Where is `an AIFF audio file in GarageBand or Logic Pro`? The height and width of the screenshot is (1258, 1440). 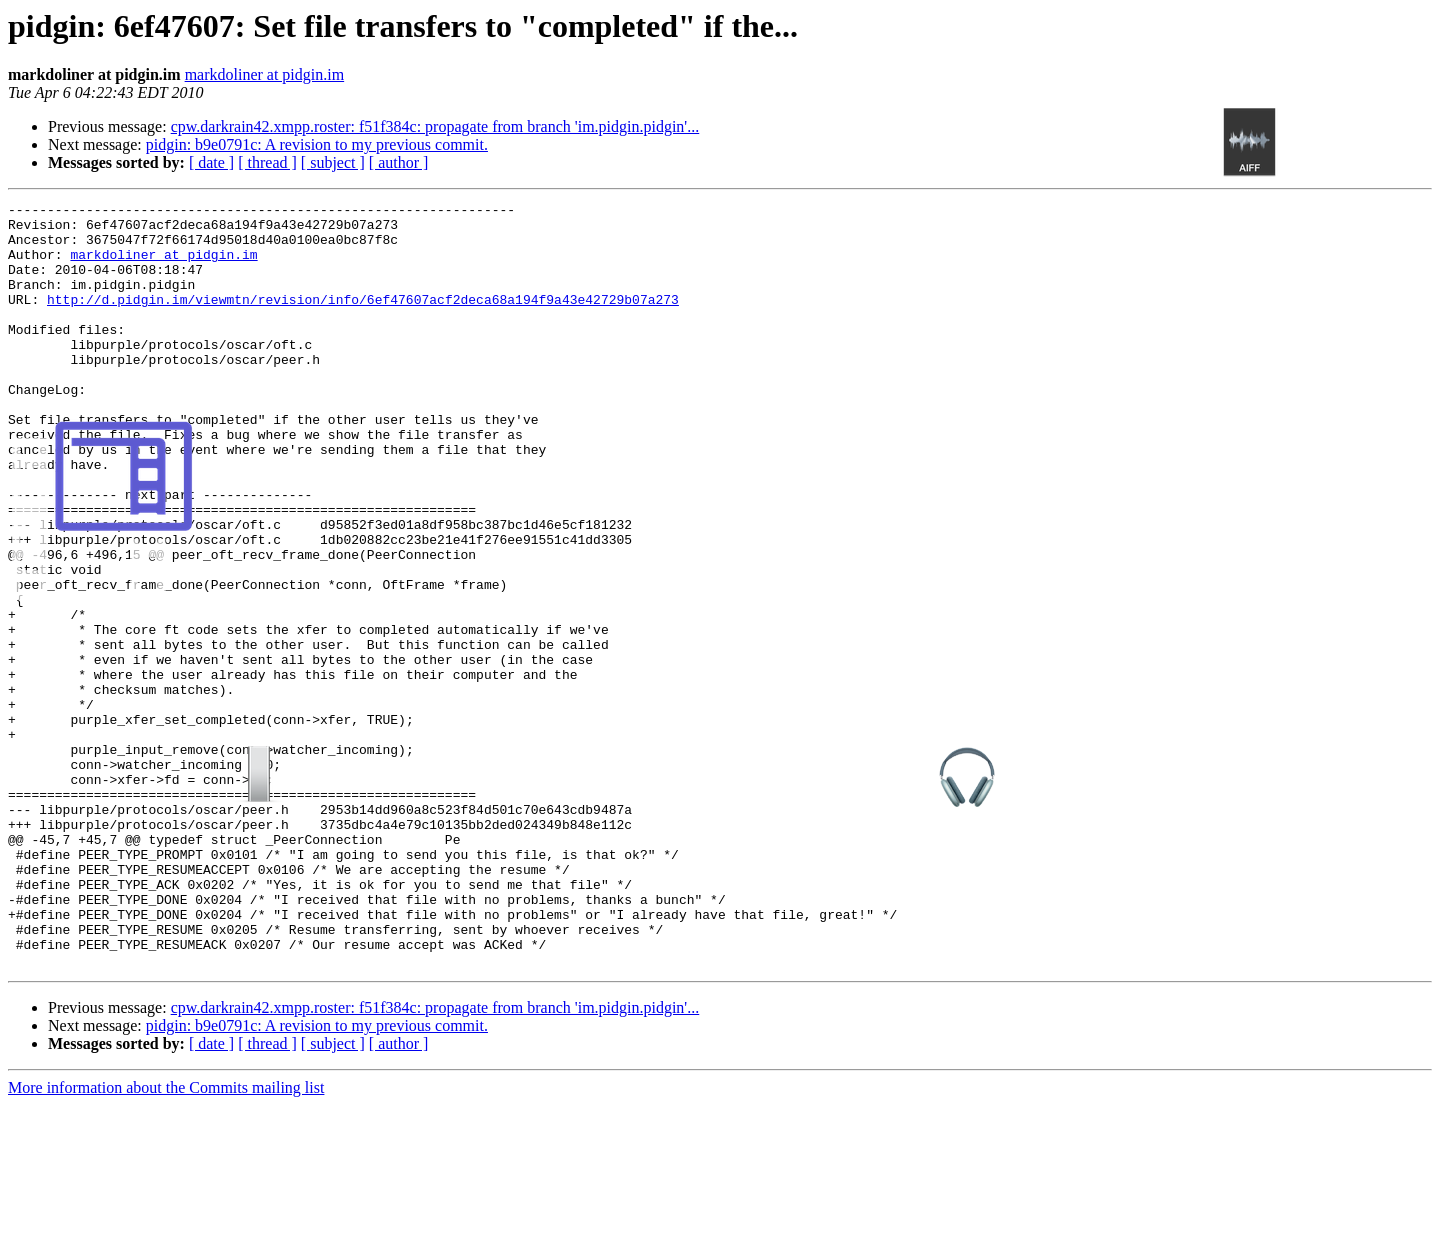
an AIFF audio file in GarageBand or Logic Pro is located at coordinates (1249, 143).